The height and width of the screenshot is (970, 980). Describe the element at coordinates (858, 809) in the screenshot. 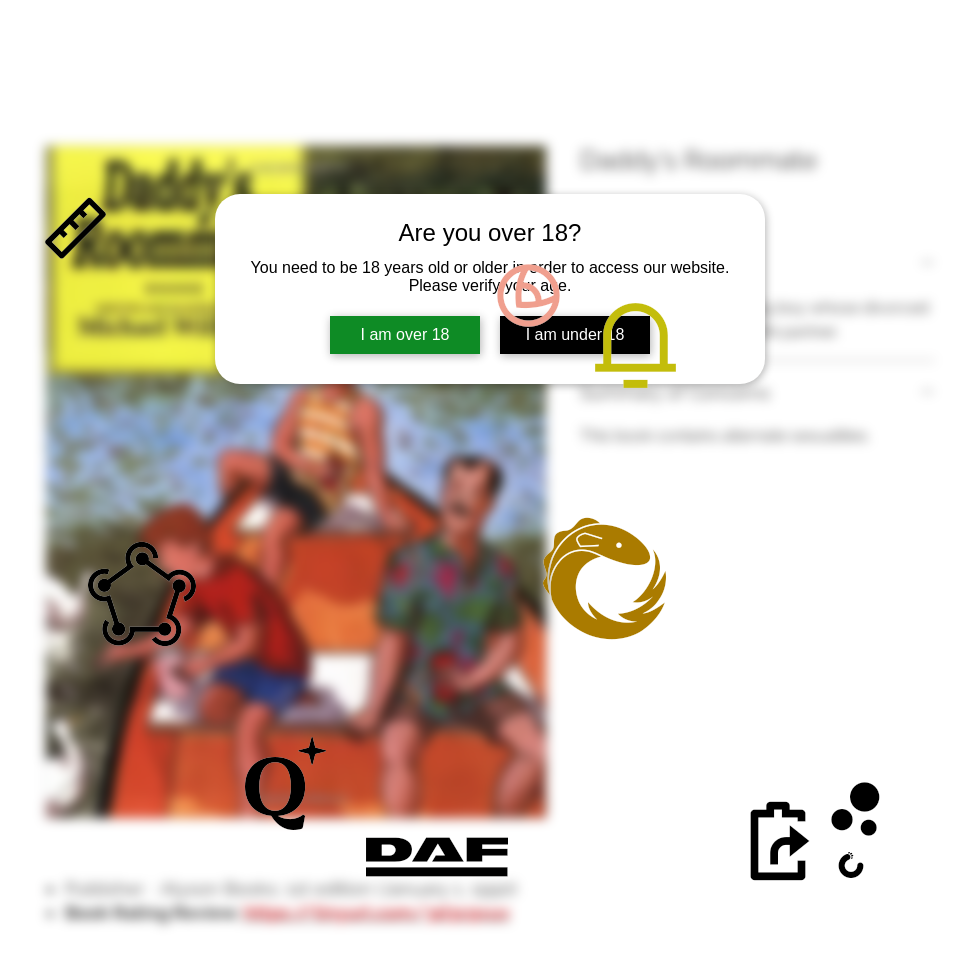

I see `view bubble chart data visualization` at that location.